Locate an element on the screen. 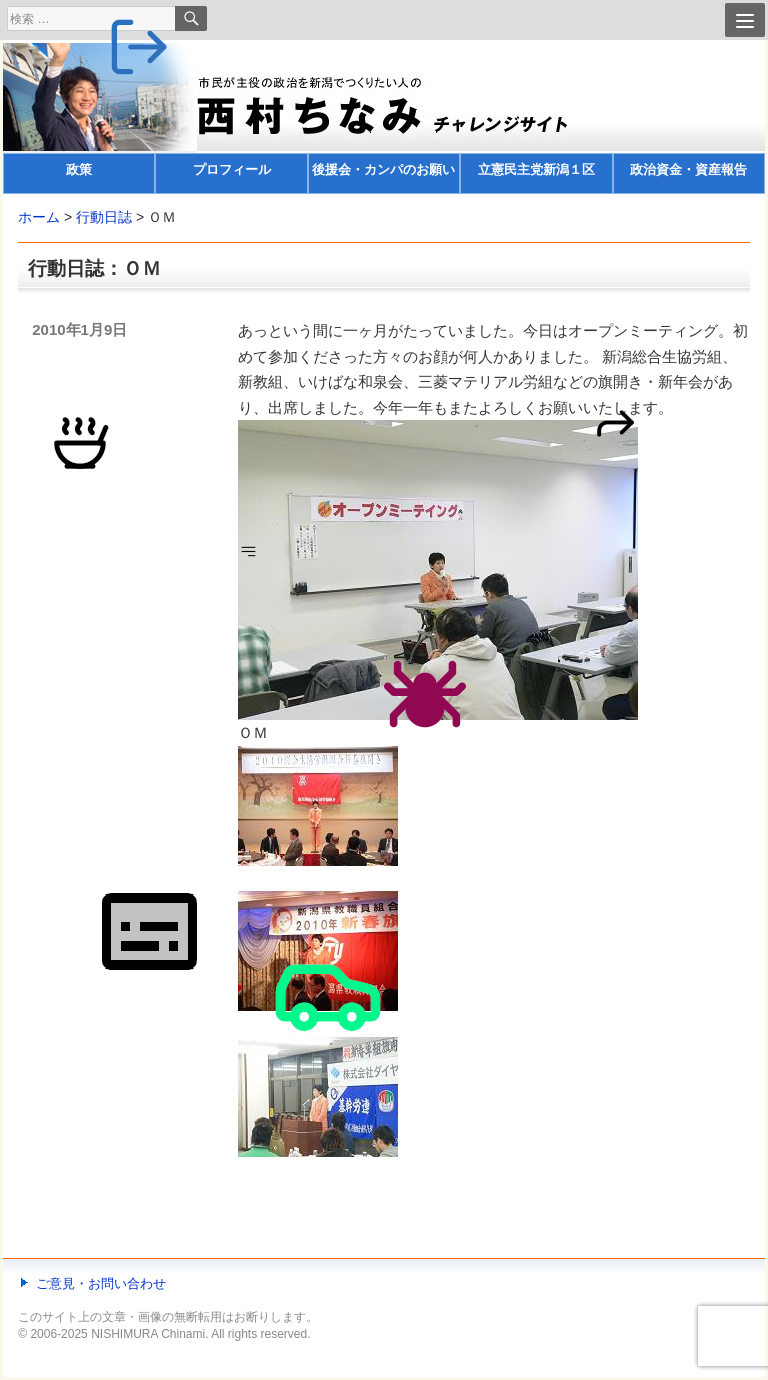  access vehicle or driving settings is located at coordinates (328, 993).